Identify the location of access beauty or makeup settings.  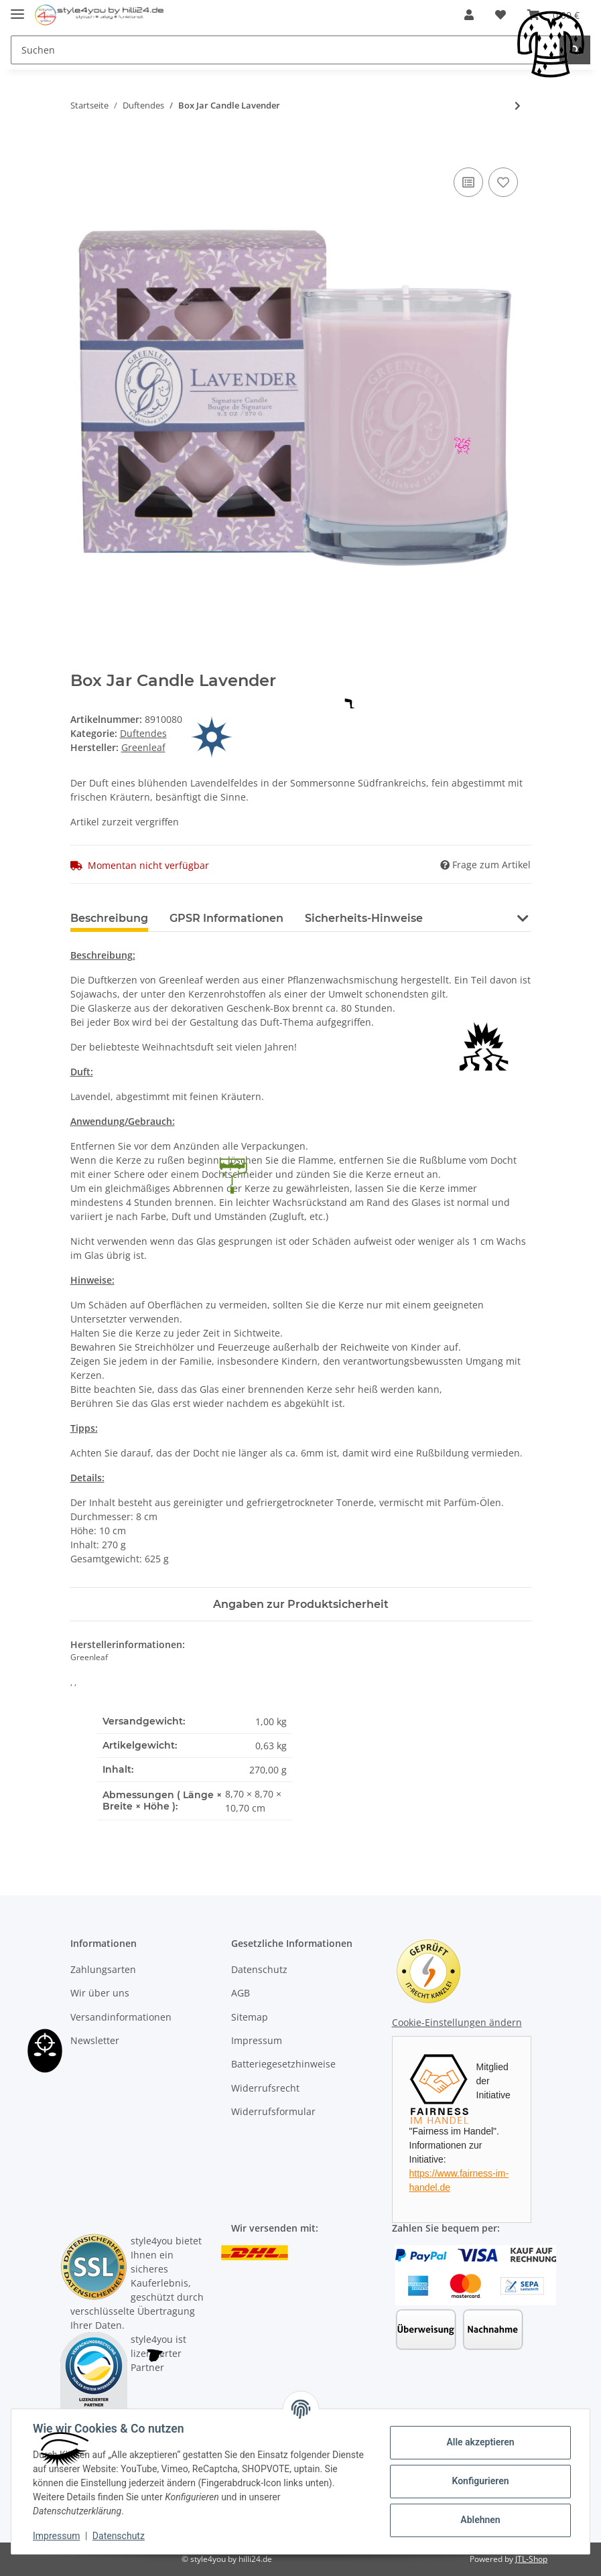
(64, 2449).